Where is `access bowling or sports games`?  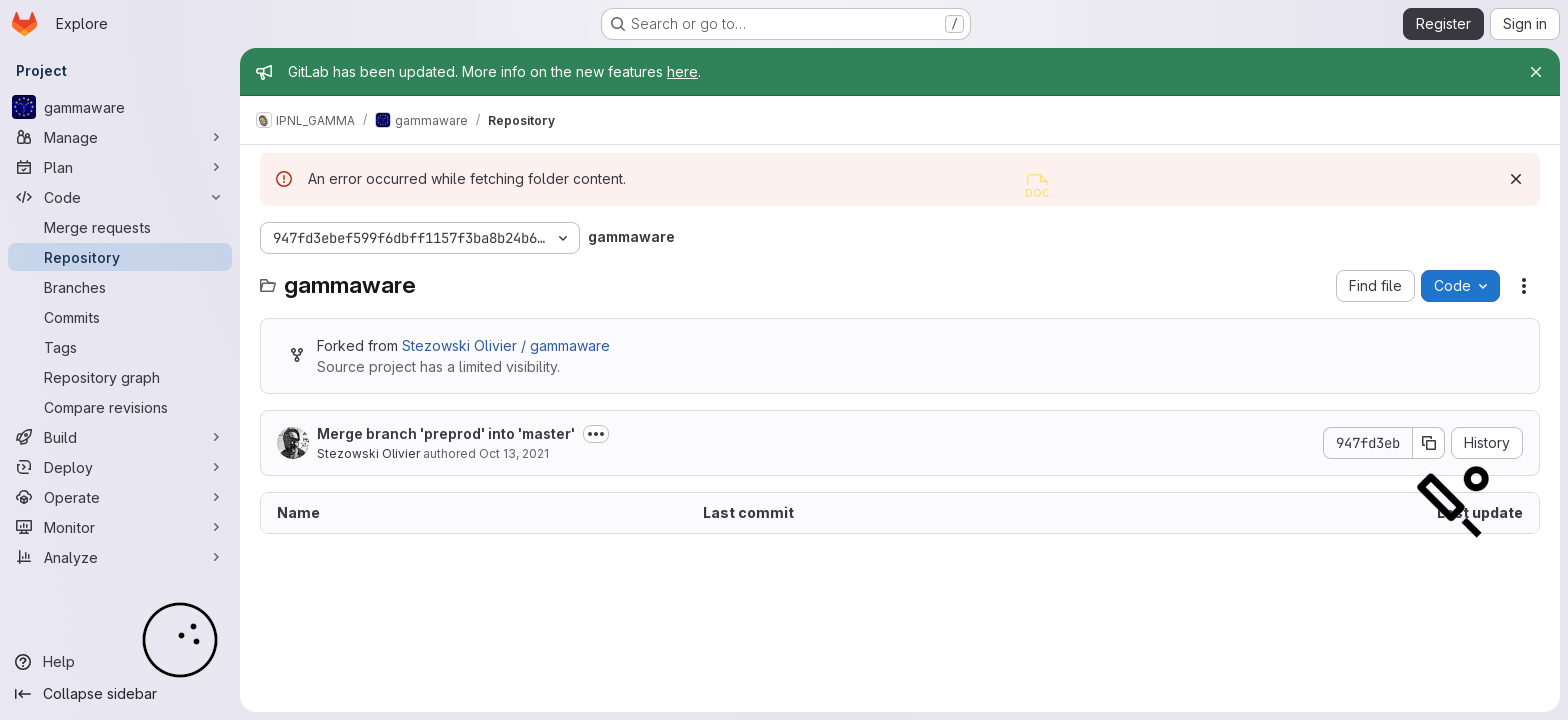
access bowling or sports games is located at coordinates (180, 640).